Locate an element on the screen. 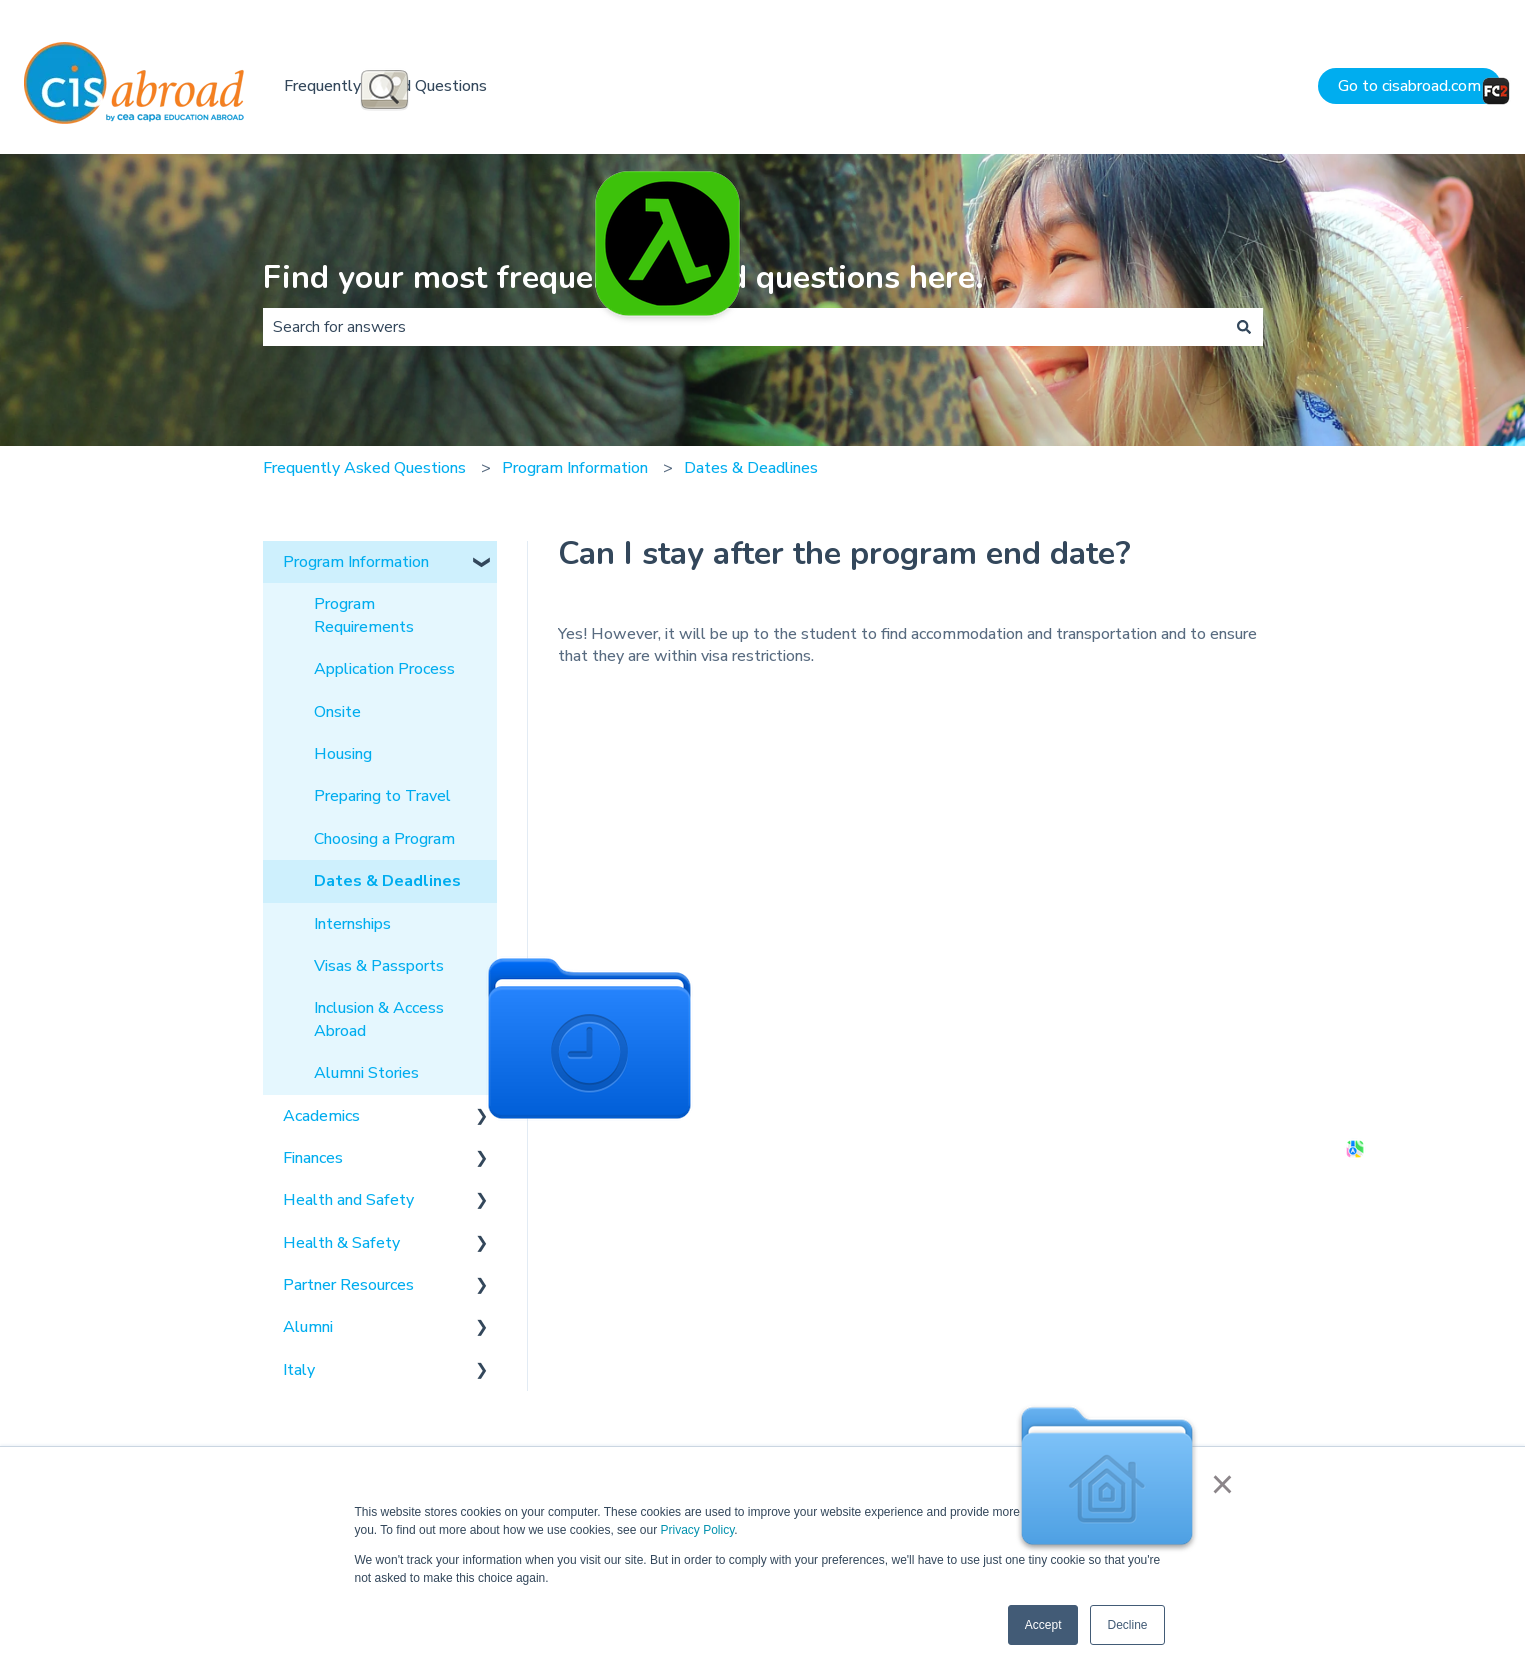  open HomeKit accessories and settings folder is located at coordinates (1107, 1476).